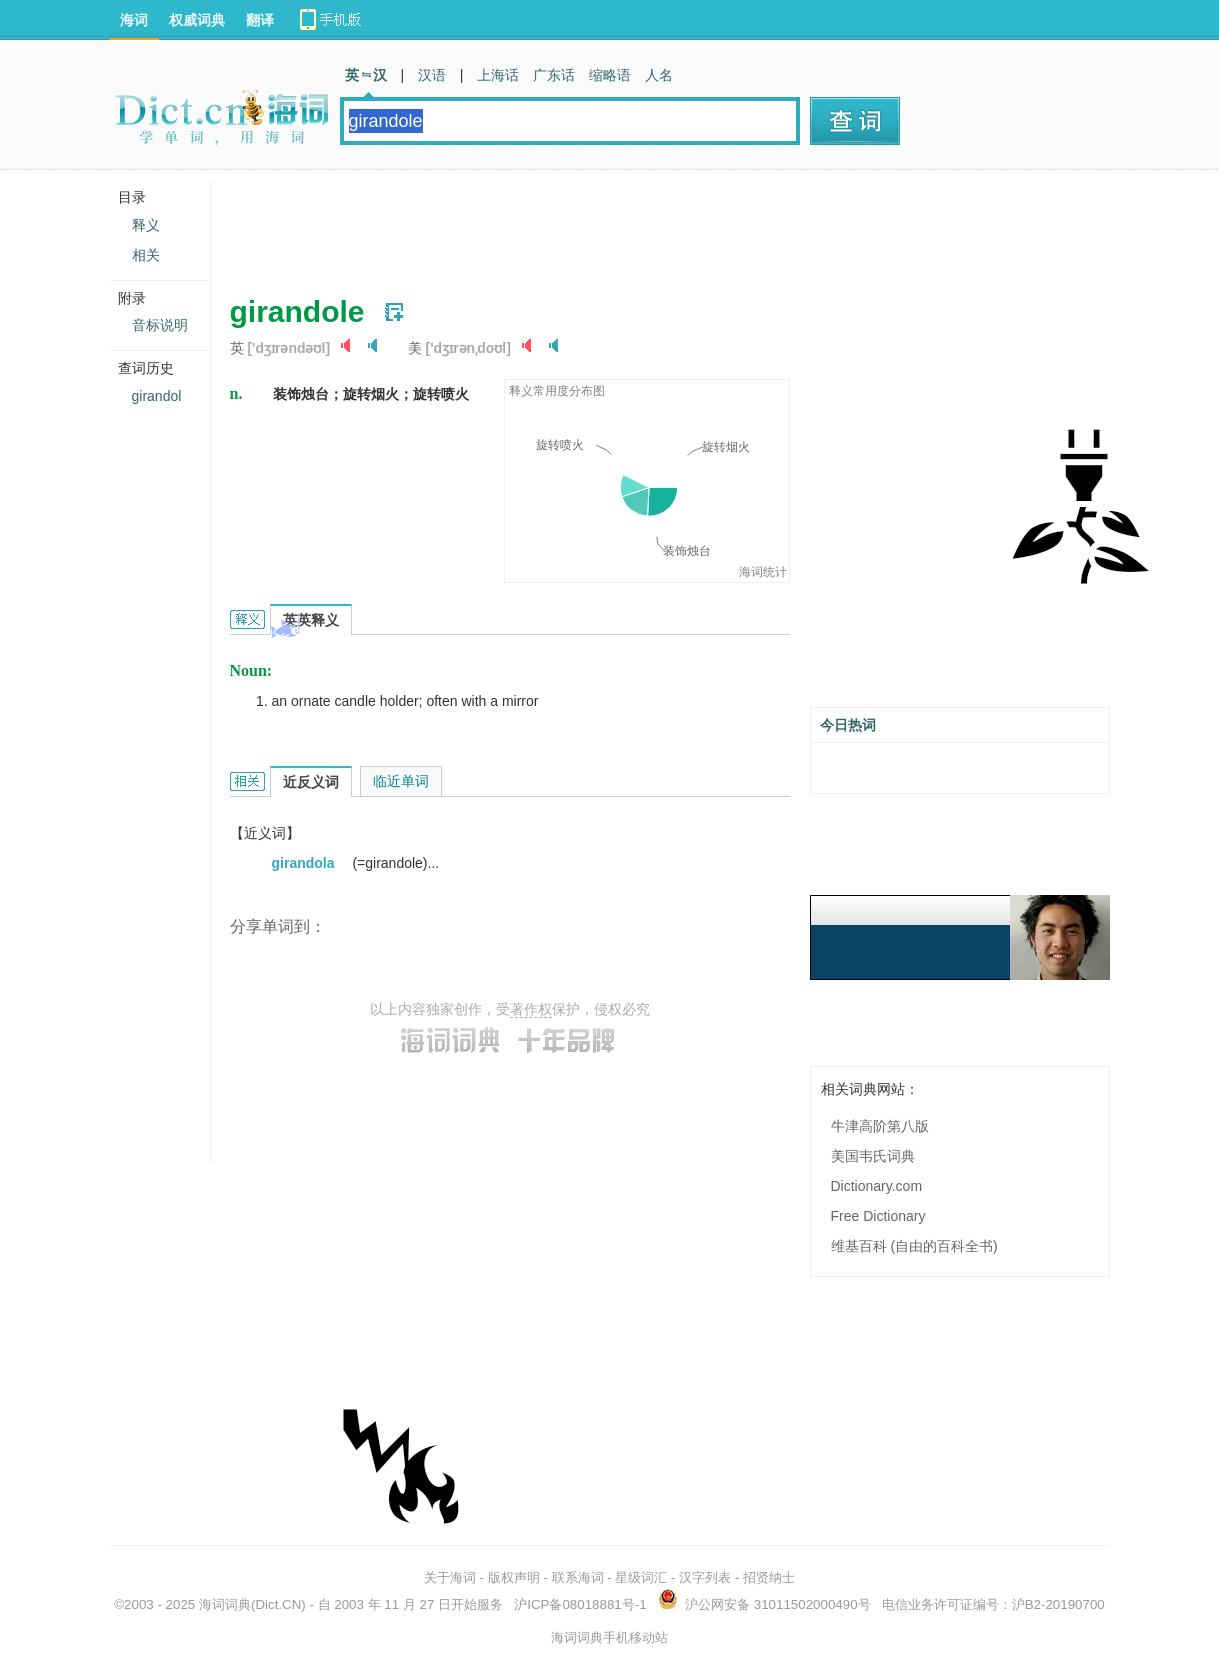 The image size is (1219, 1670). What do you see at coordinates (401, 1467) in the screenshot?
I see `activate lightning fire attack or spell` at bounding box center [401, 1467].